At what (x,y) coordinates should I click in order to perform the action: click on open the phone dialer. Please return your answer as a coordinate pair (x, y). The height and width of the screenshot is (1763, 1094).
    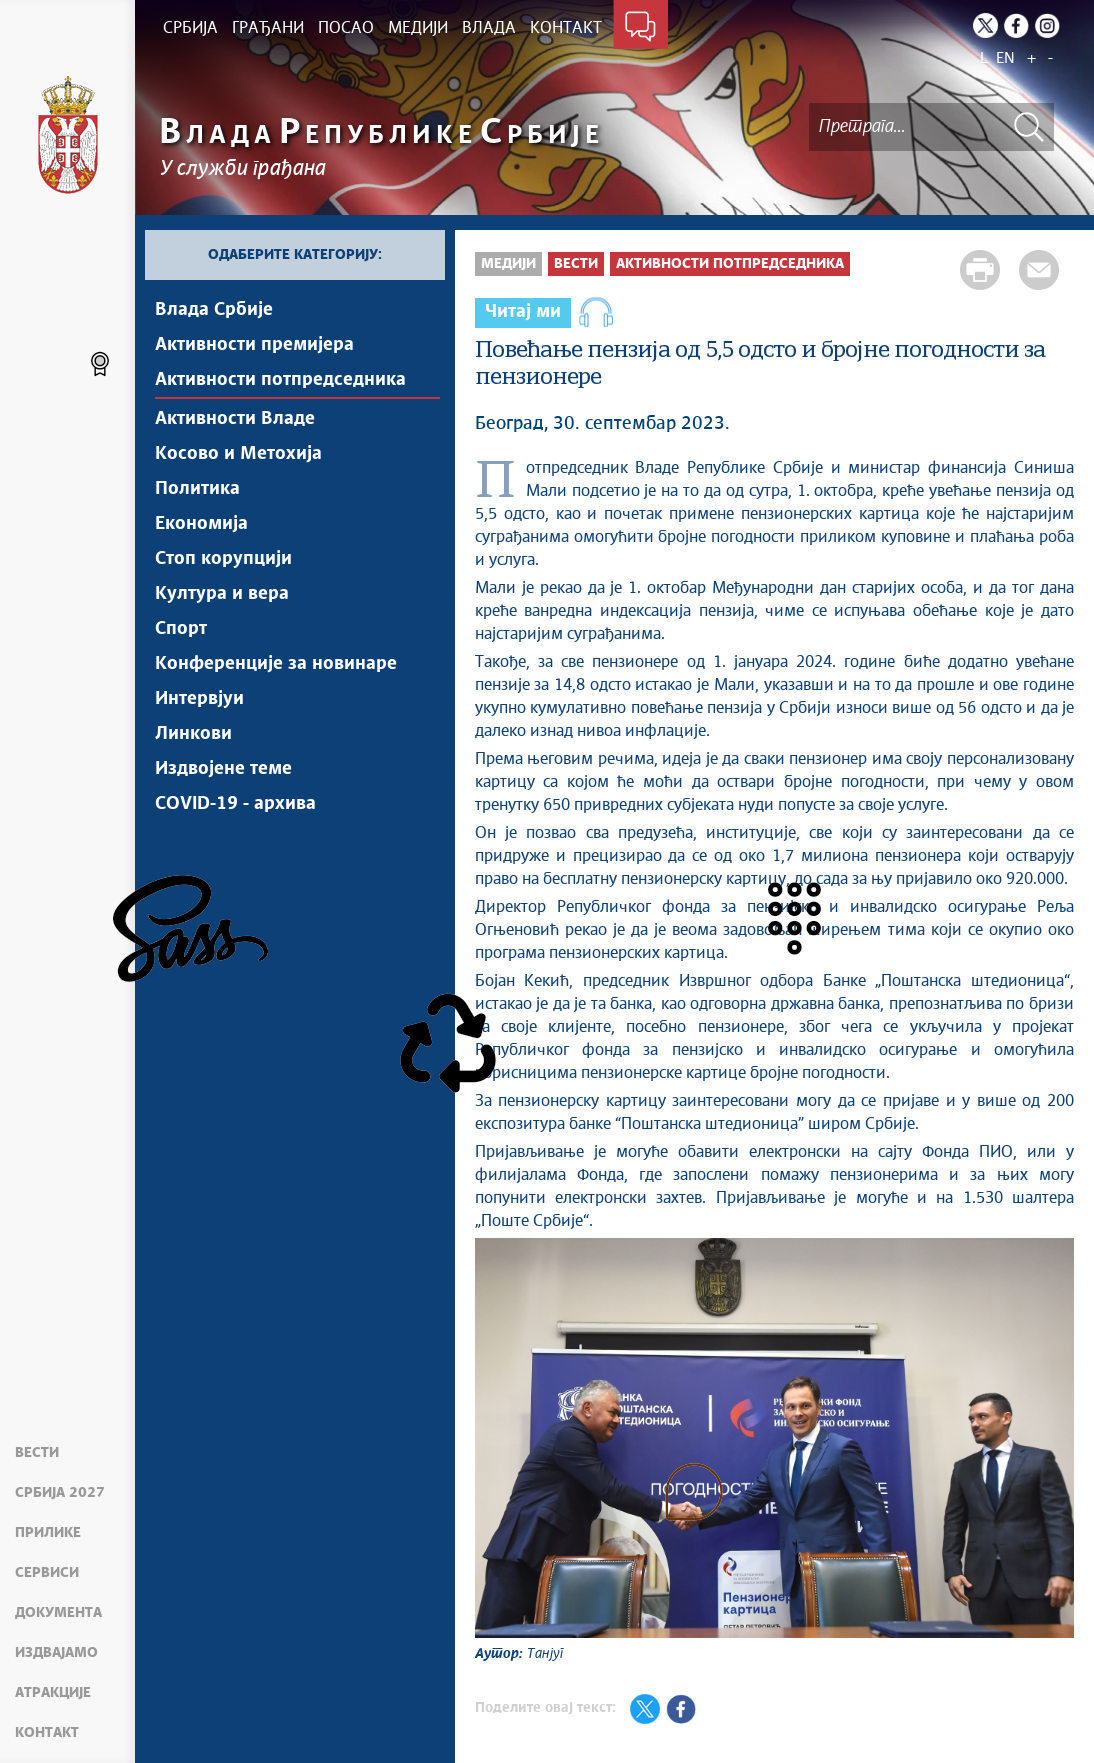
    Looking at the image, I should click on (794, 918).